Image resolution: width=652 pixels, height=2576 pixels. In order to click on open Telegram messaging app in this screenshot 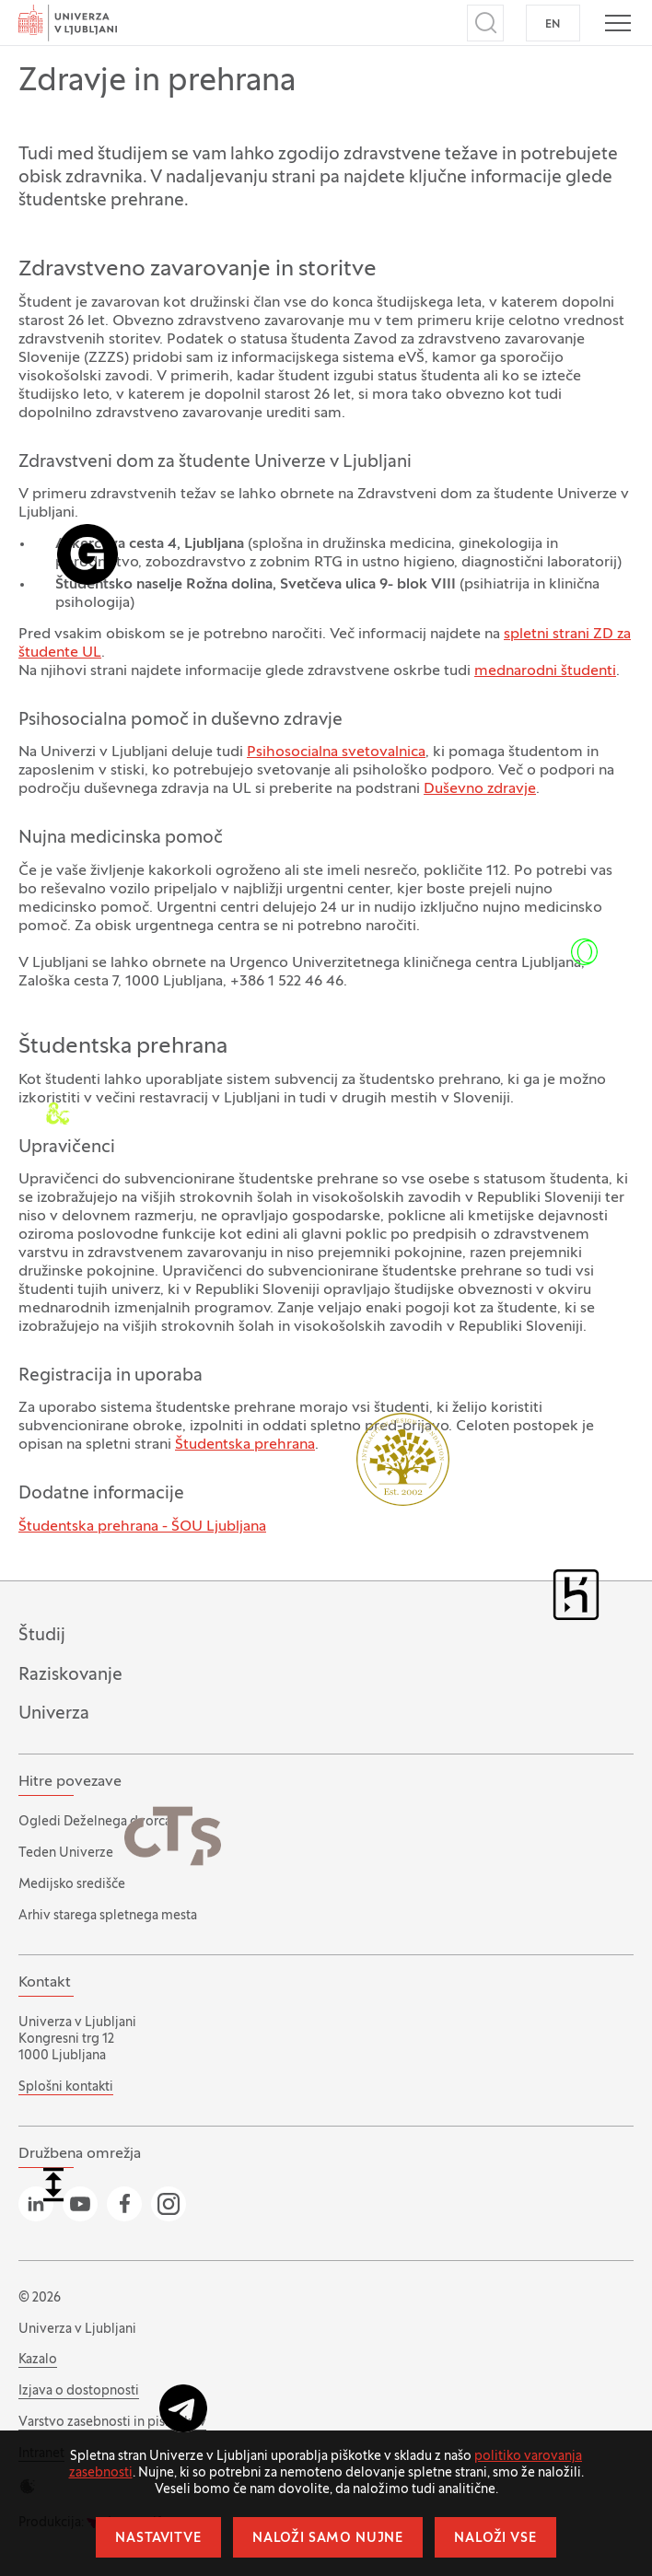, I will do `click(183, 2408)`.